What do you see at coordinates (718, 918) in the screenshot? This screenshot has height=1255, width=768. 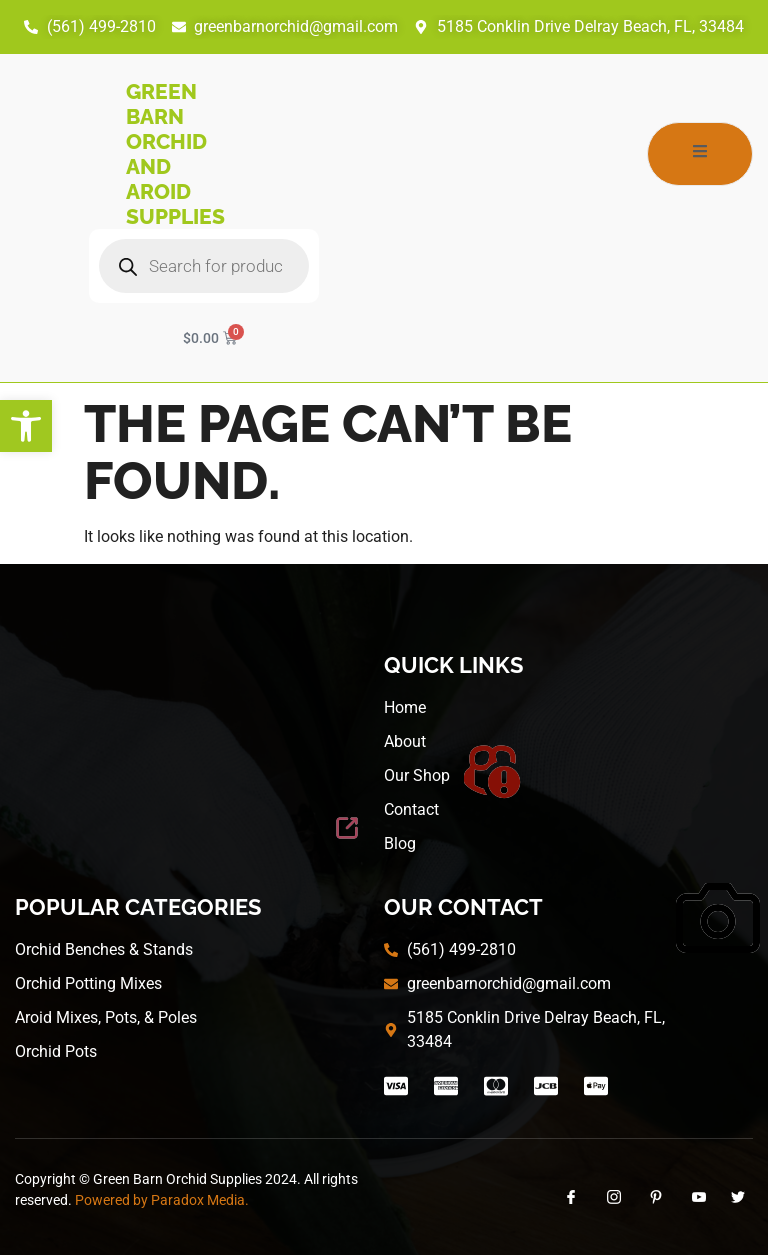 I see `take a photo` at bounding box center [718, 918].